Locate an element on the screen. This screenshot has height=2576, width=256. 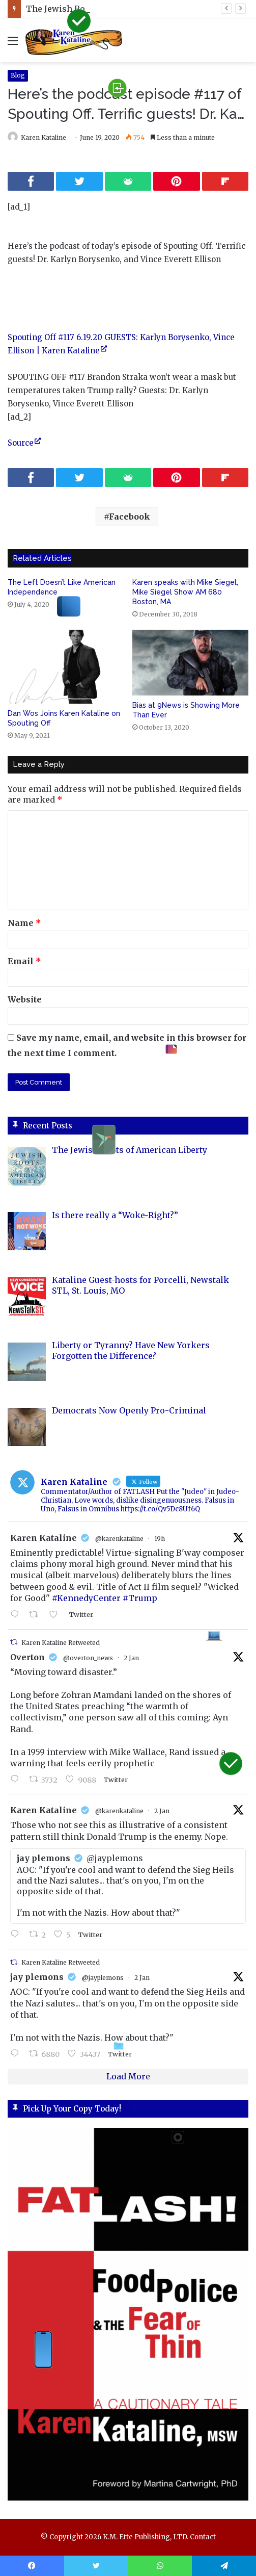
indicates this device is a macbook air is located at coordinates (214, 1635).